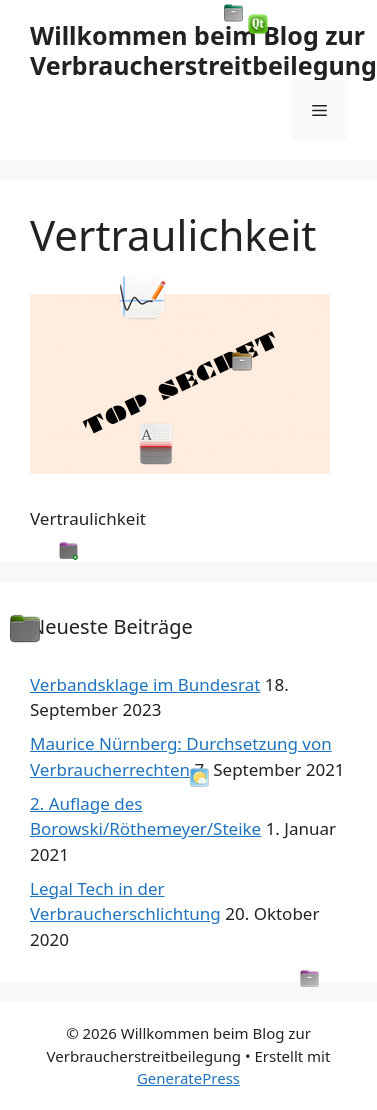 This screenshot has width=377, height=1110. What do you see at coordinates (68, 550) in the screenshot?
I see `create a new folder` at bounding box center [68, 550].